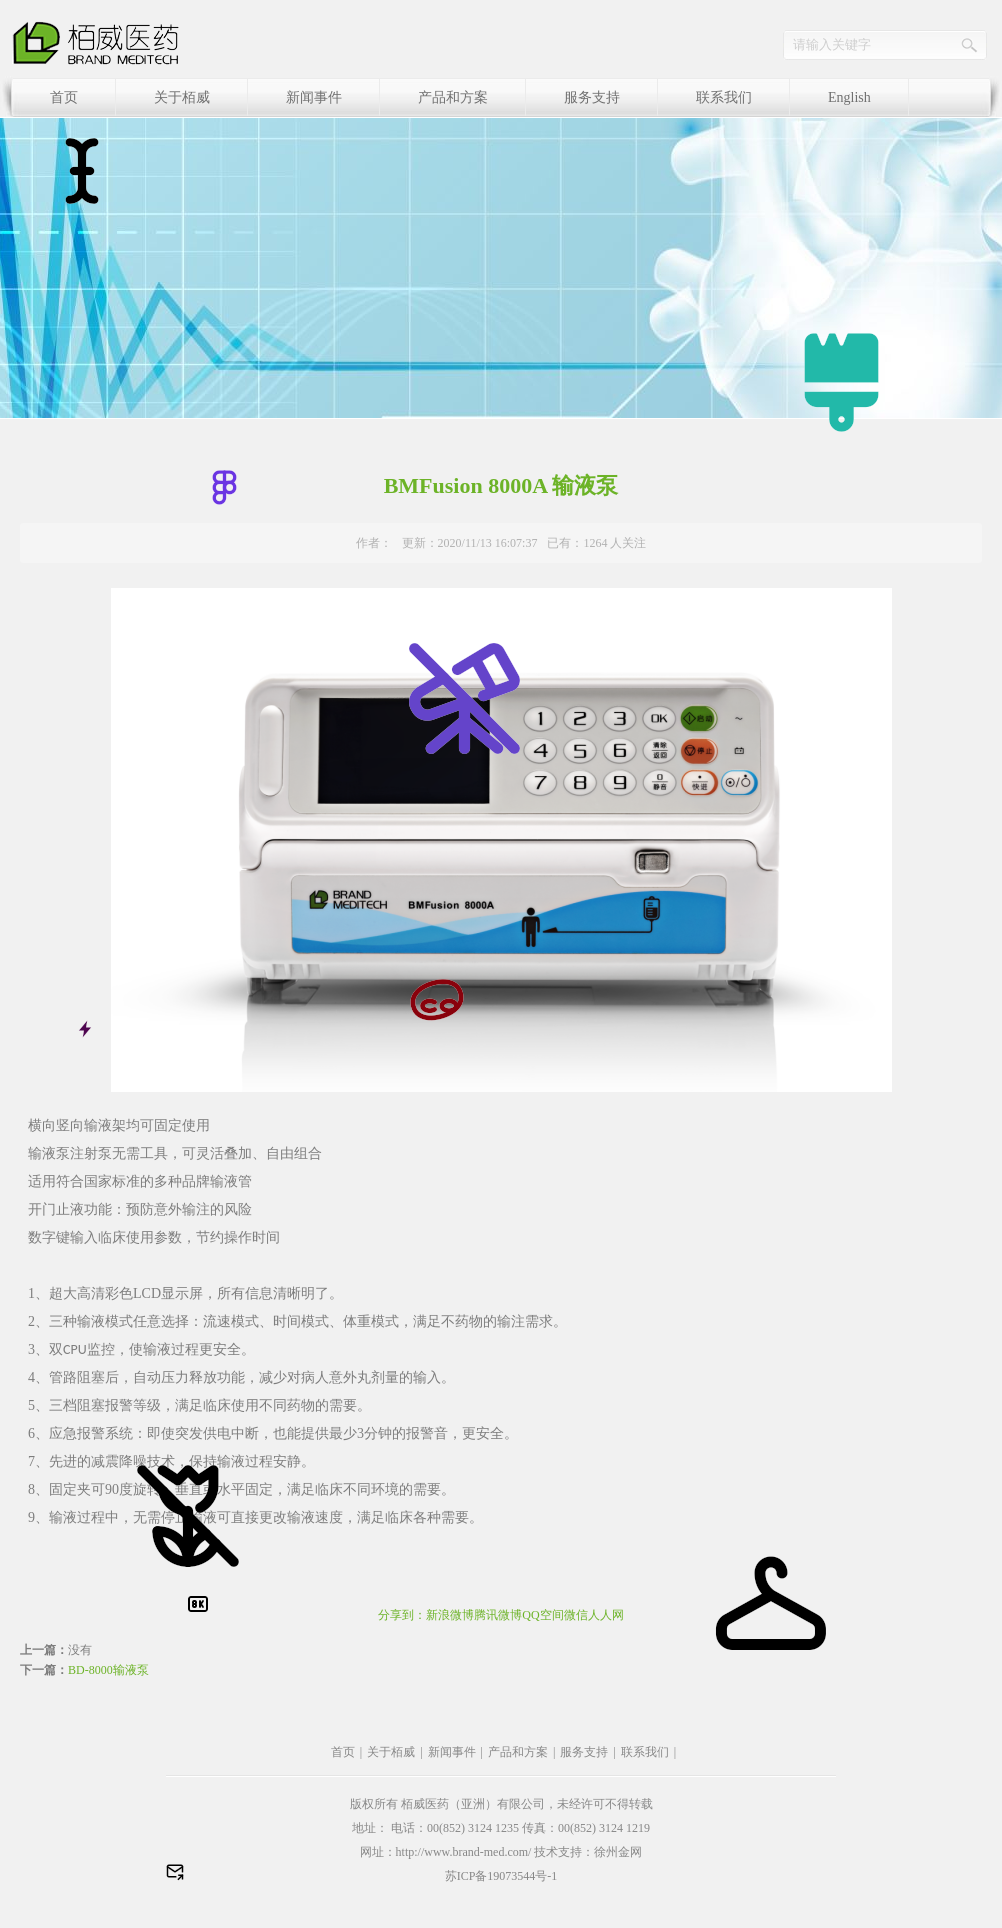 The height and width of the screenshot is (1928, 1002). Describe the element at coordinates (841, 382) in the screenshot. I see `access painting or drawing tools` at that location.